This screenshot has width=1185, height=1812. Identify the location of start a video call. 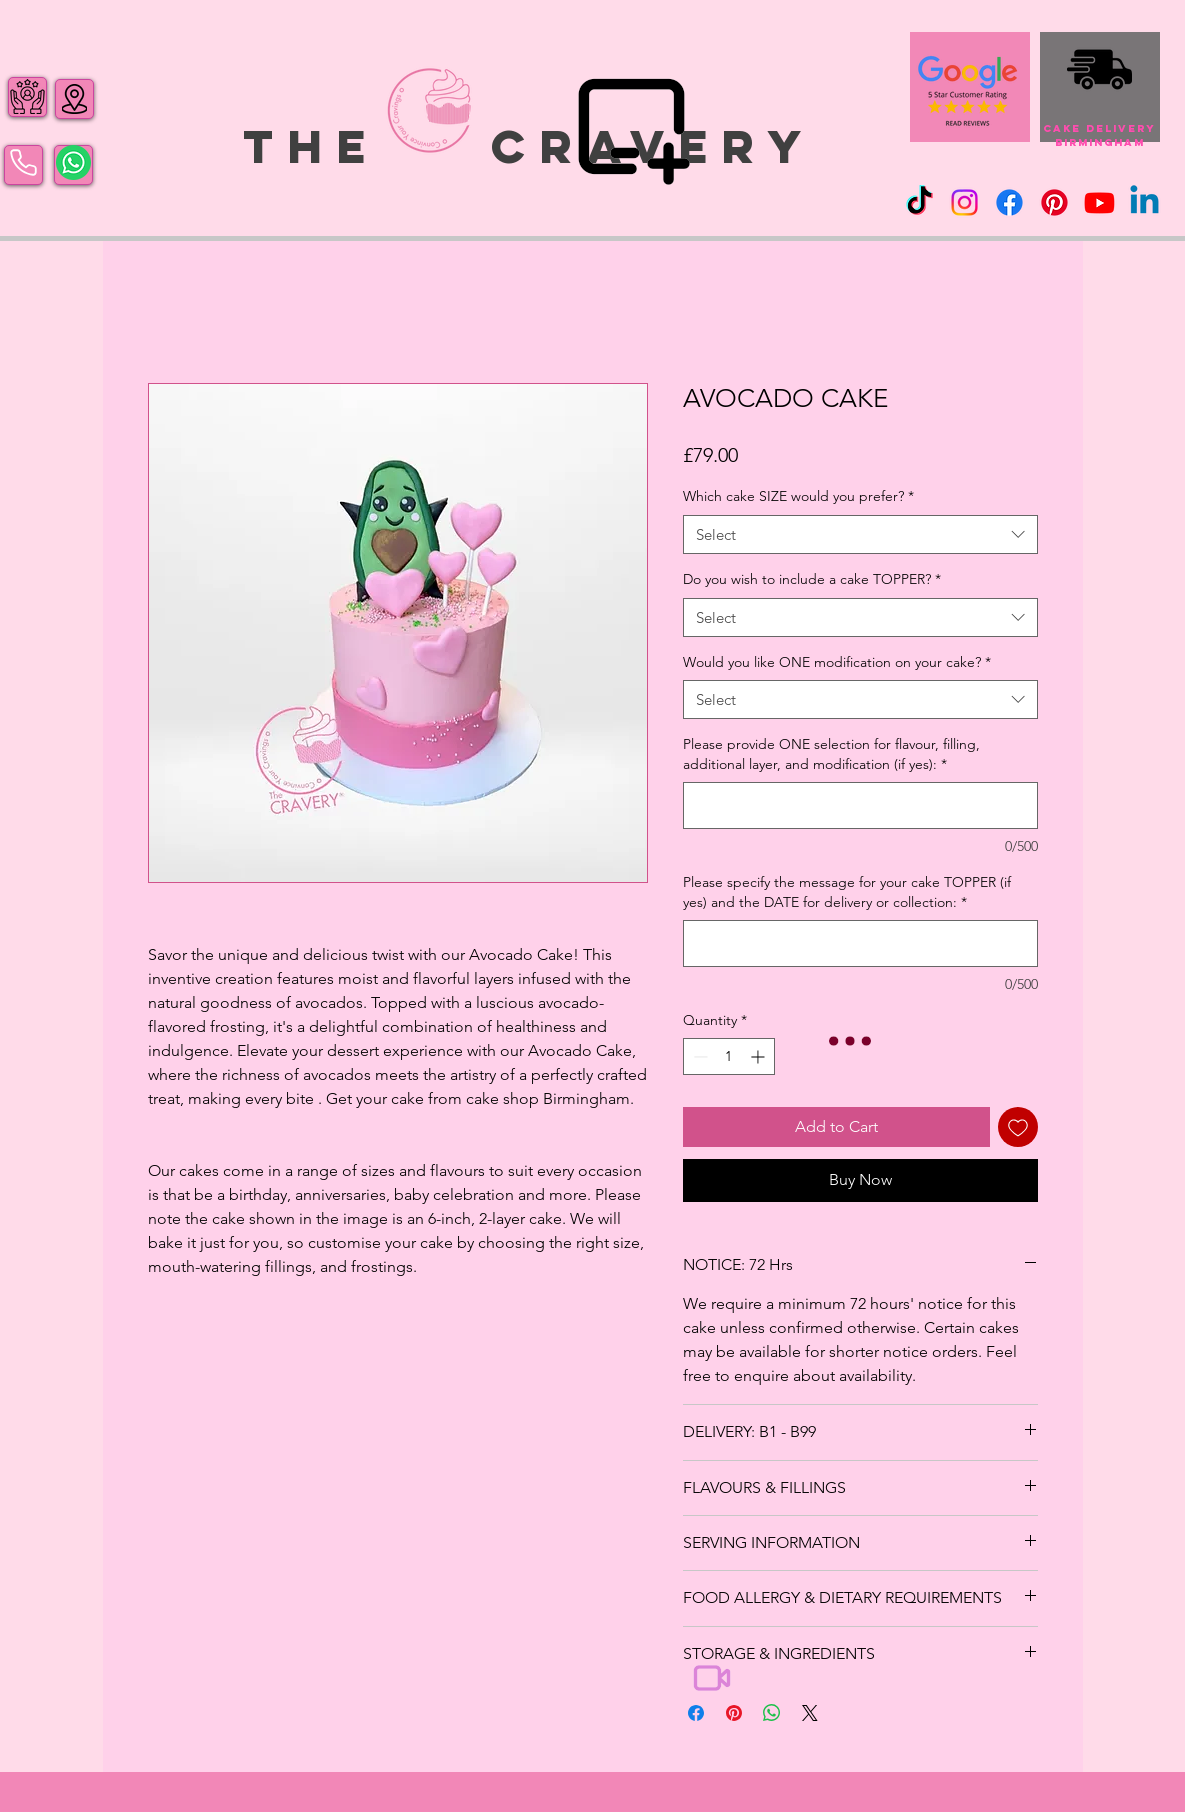
(712, 1678).